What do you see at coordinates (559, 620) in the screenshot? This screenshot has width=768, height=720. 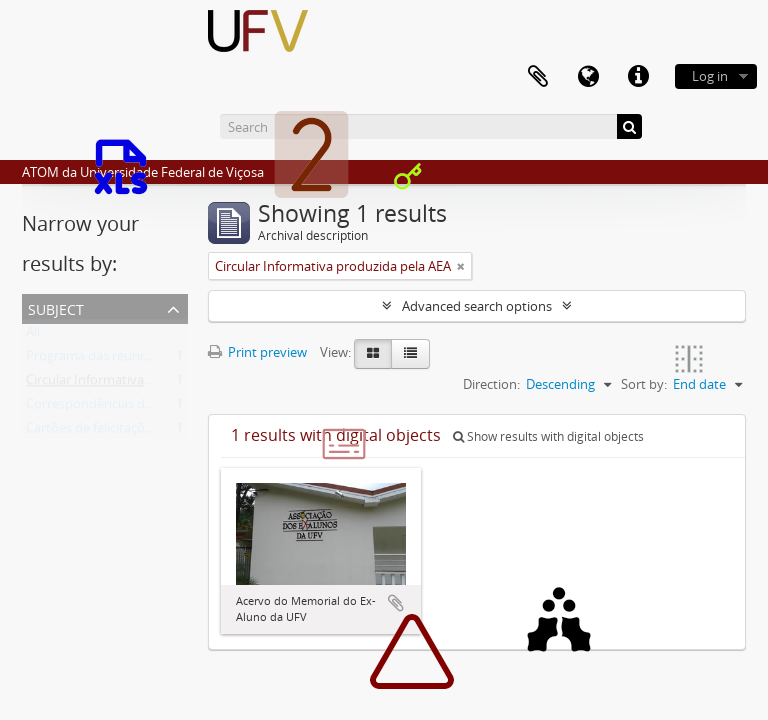 I see `indicates holiday or christmas-themed content` at bounding box center [559, 620].